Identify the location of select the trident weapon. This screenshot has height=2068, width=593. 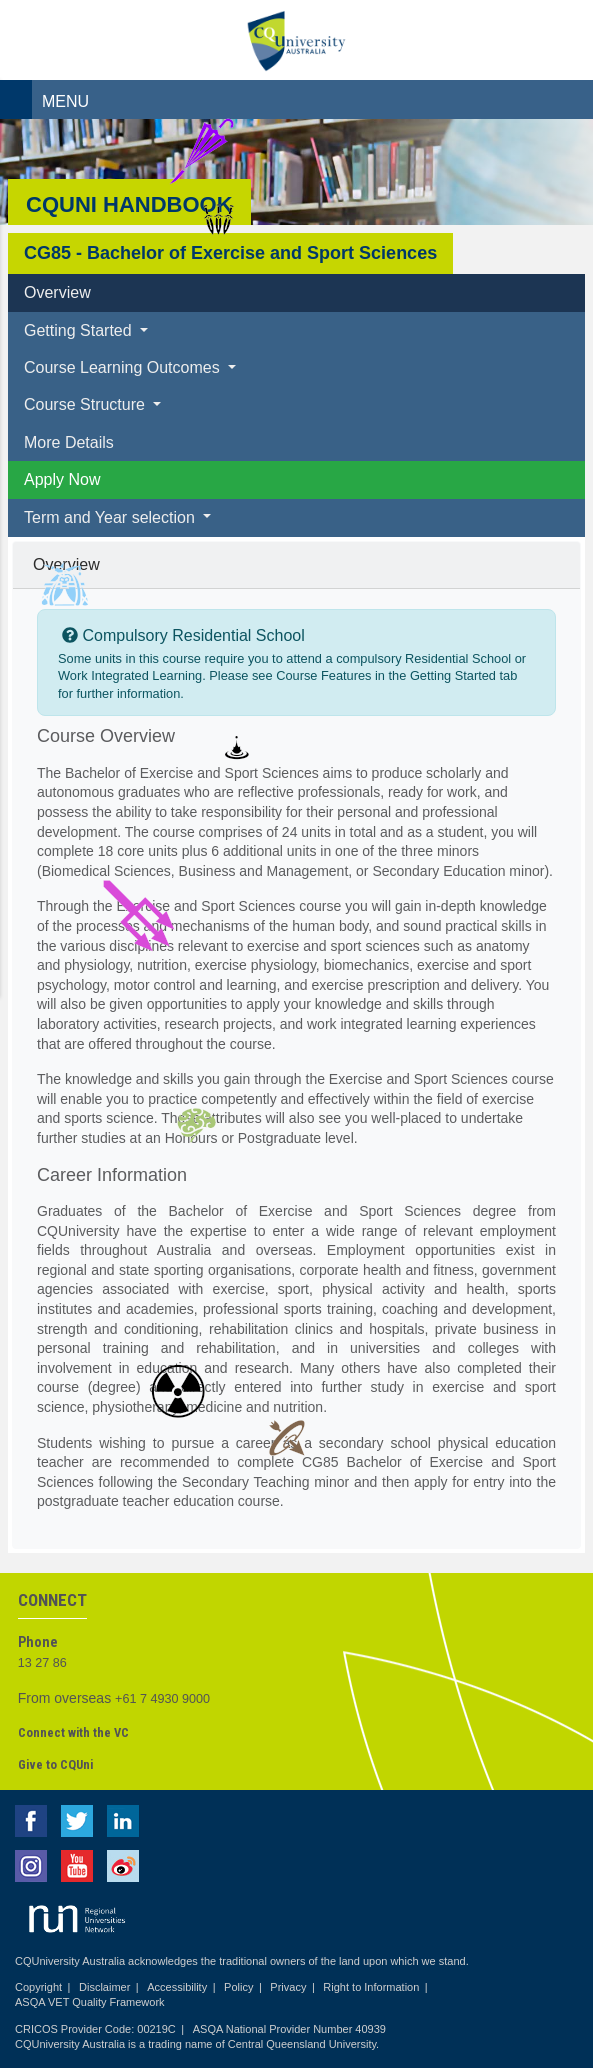
(139, 916).